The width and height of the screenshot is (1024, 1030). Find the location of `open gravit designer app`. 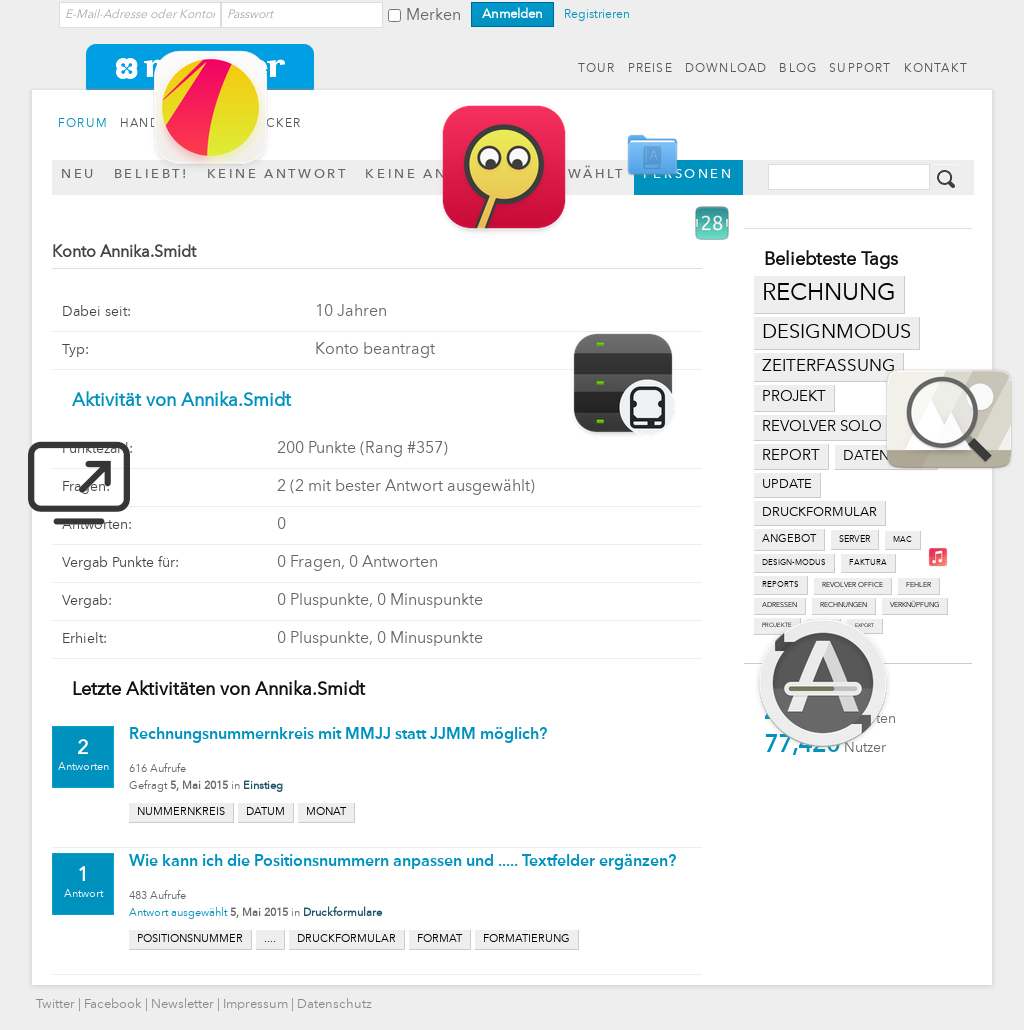

open gravit designer app is located at coordinates (210, 107).